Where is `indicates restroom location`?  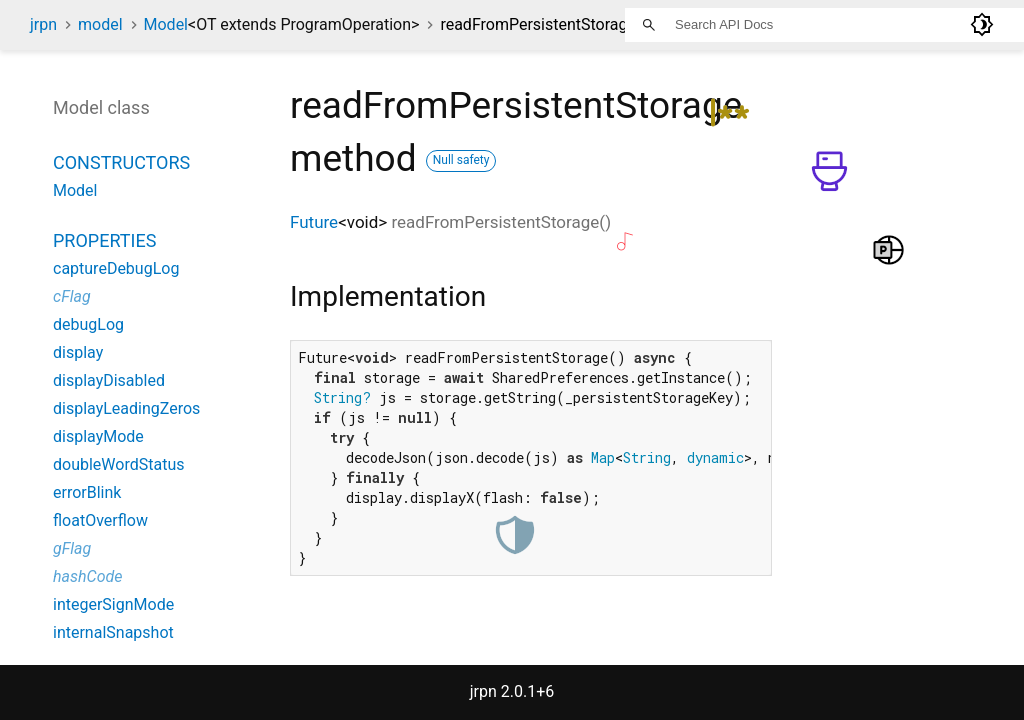
indicates restroom location is located at coordinates (829, 170).